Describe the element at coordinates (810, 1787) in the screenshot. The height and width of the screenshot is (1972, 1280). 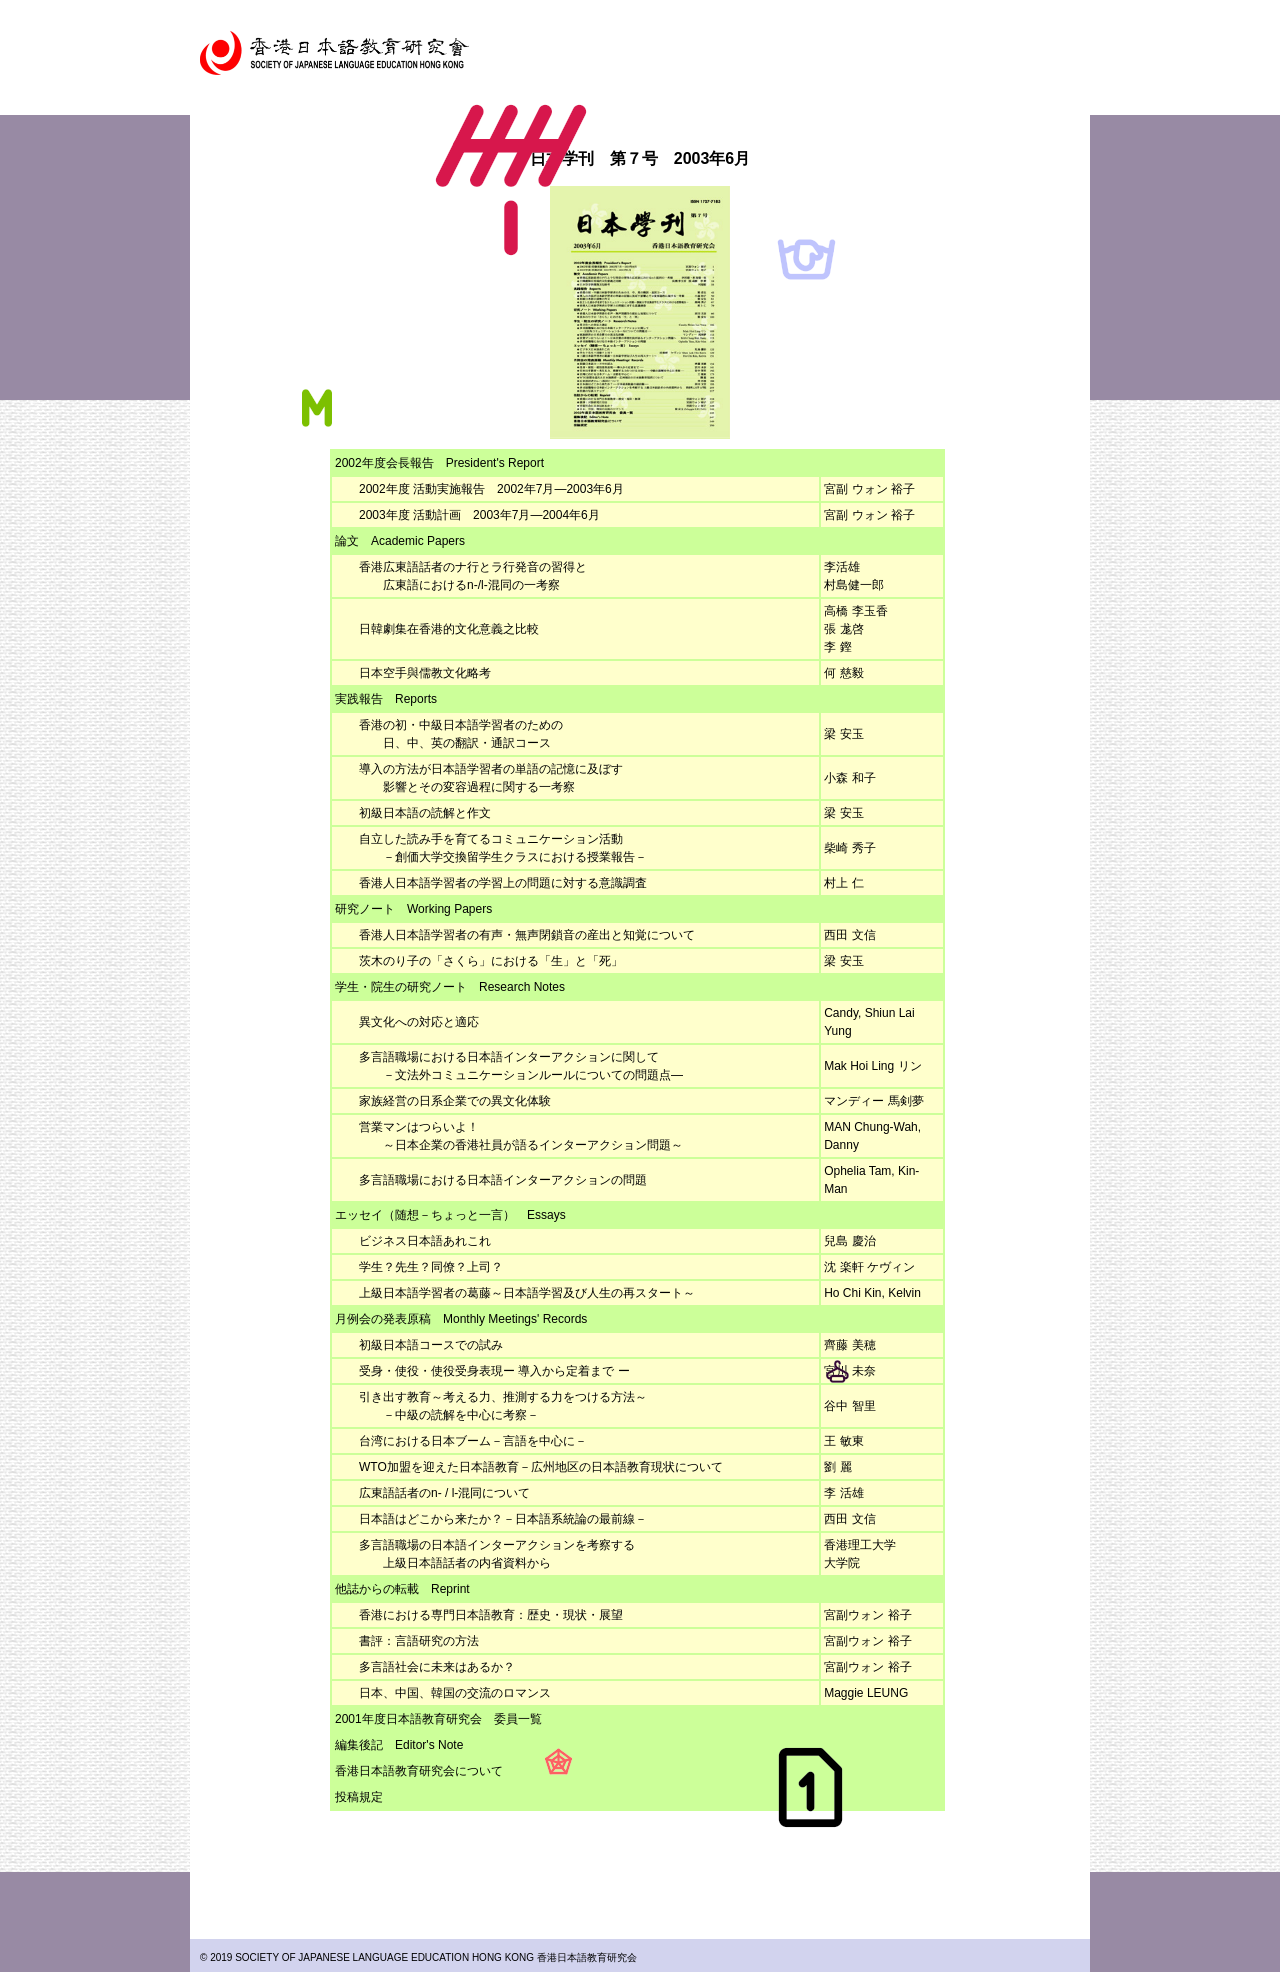
I see `sim card slot 1 indicator` at that location.